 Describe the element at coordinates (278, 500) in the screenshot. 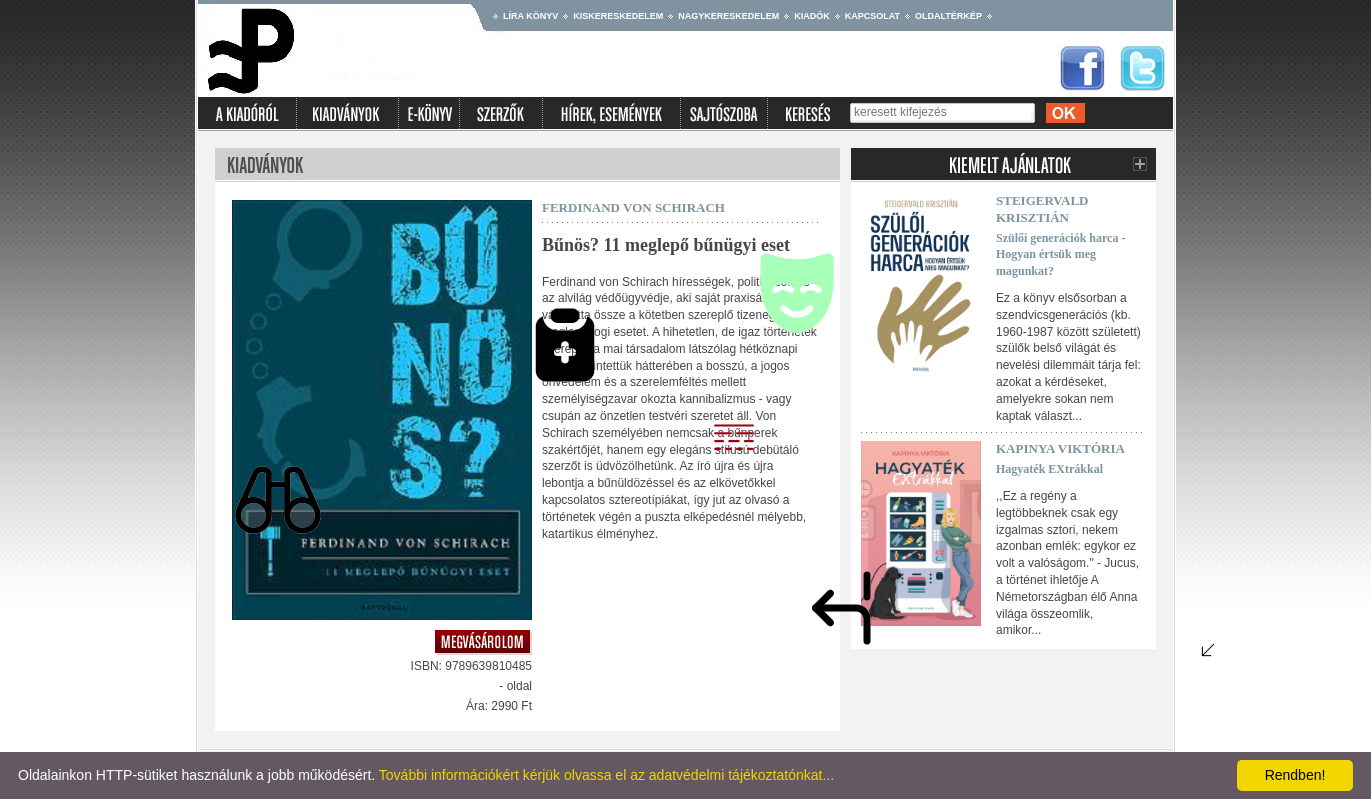

I see `search or explore content` at that location.